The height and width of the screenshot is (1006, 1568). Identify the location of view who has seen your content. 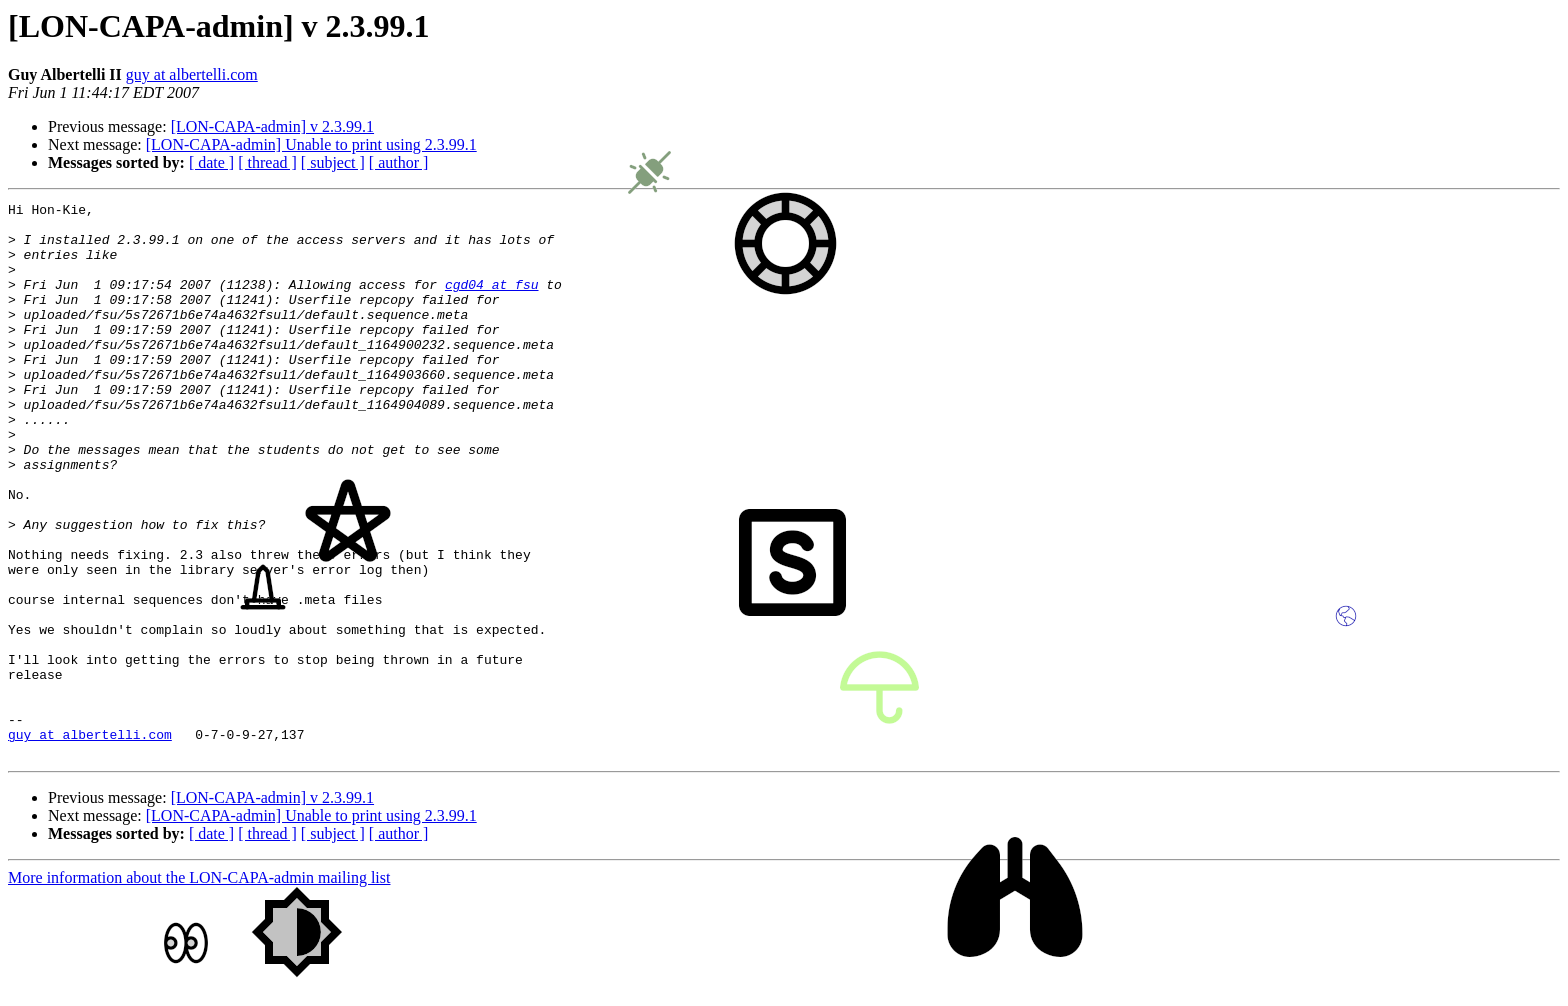
(186, 943).